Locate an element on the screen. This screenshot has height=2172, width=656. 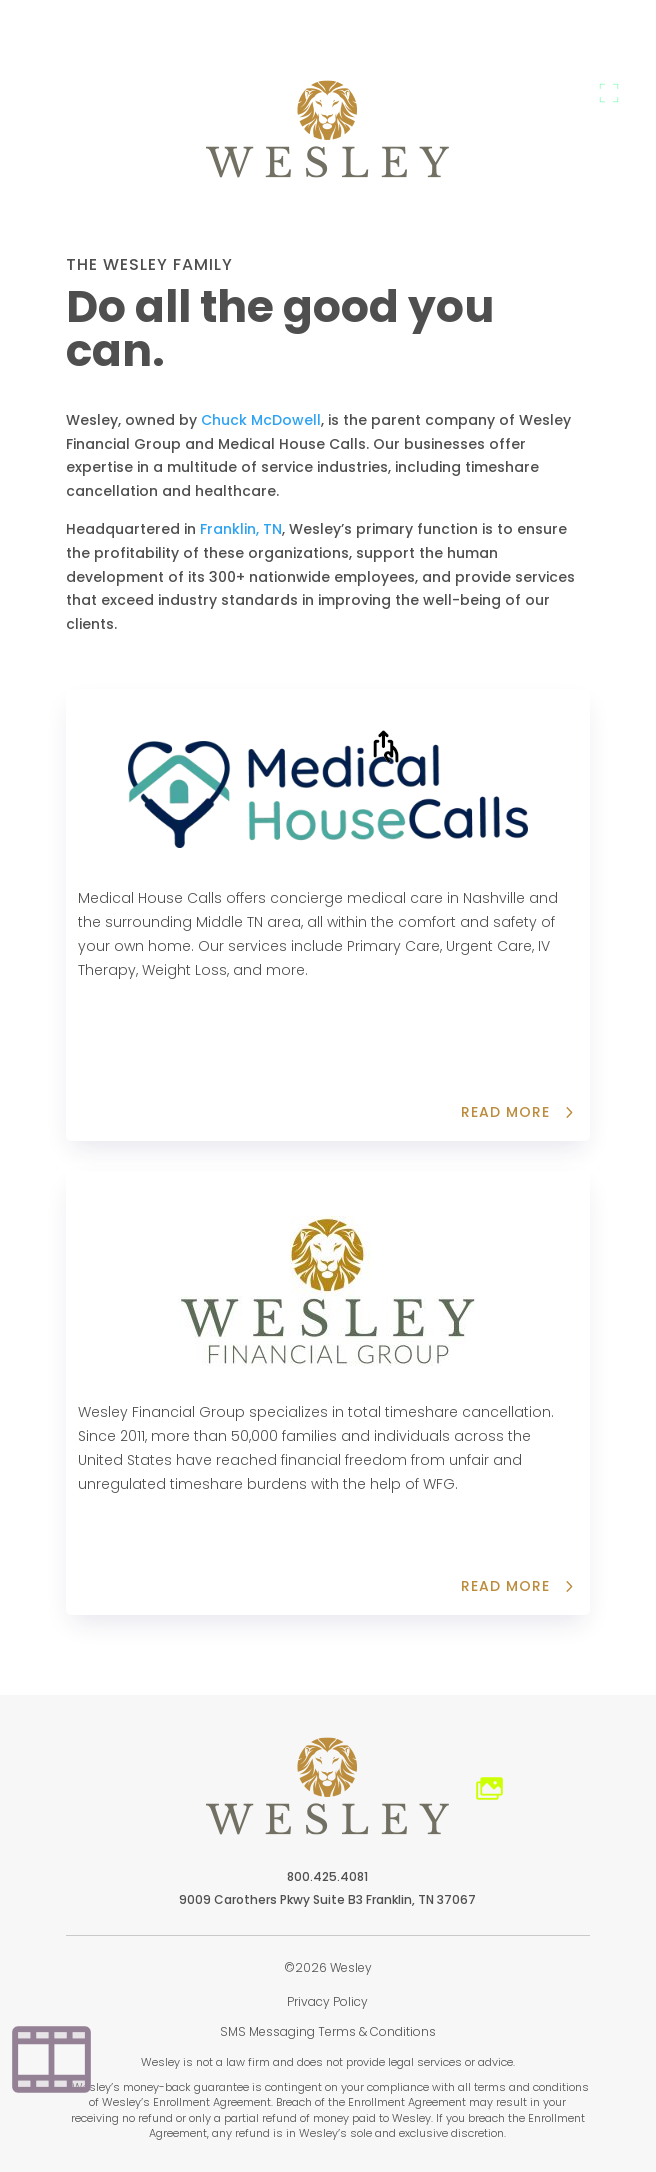
deposit or transfer funds is located at coordinates (384, 746).